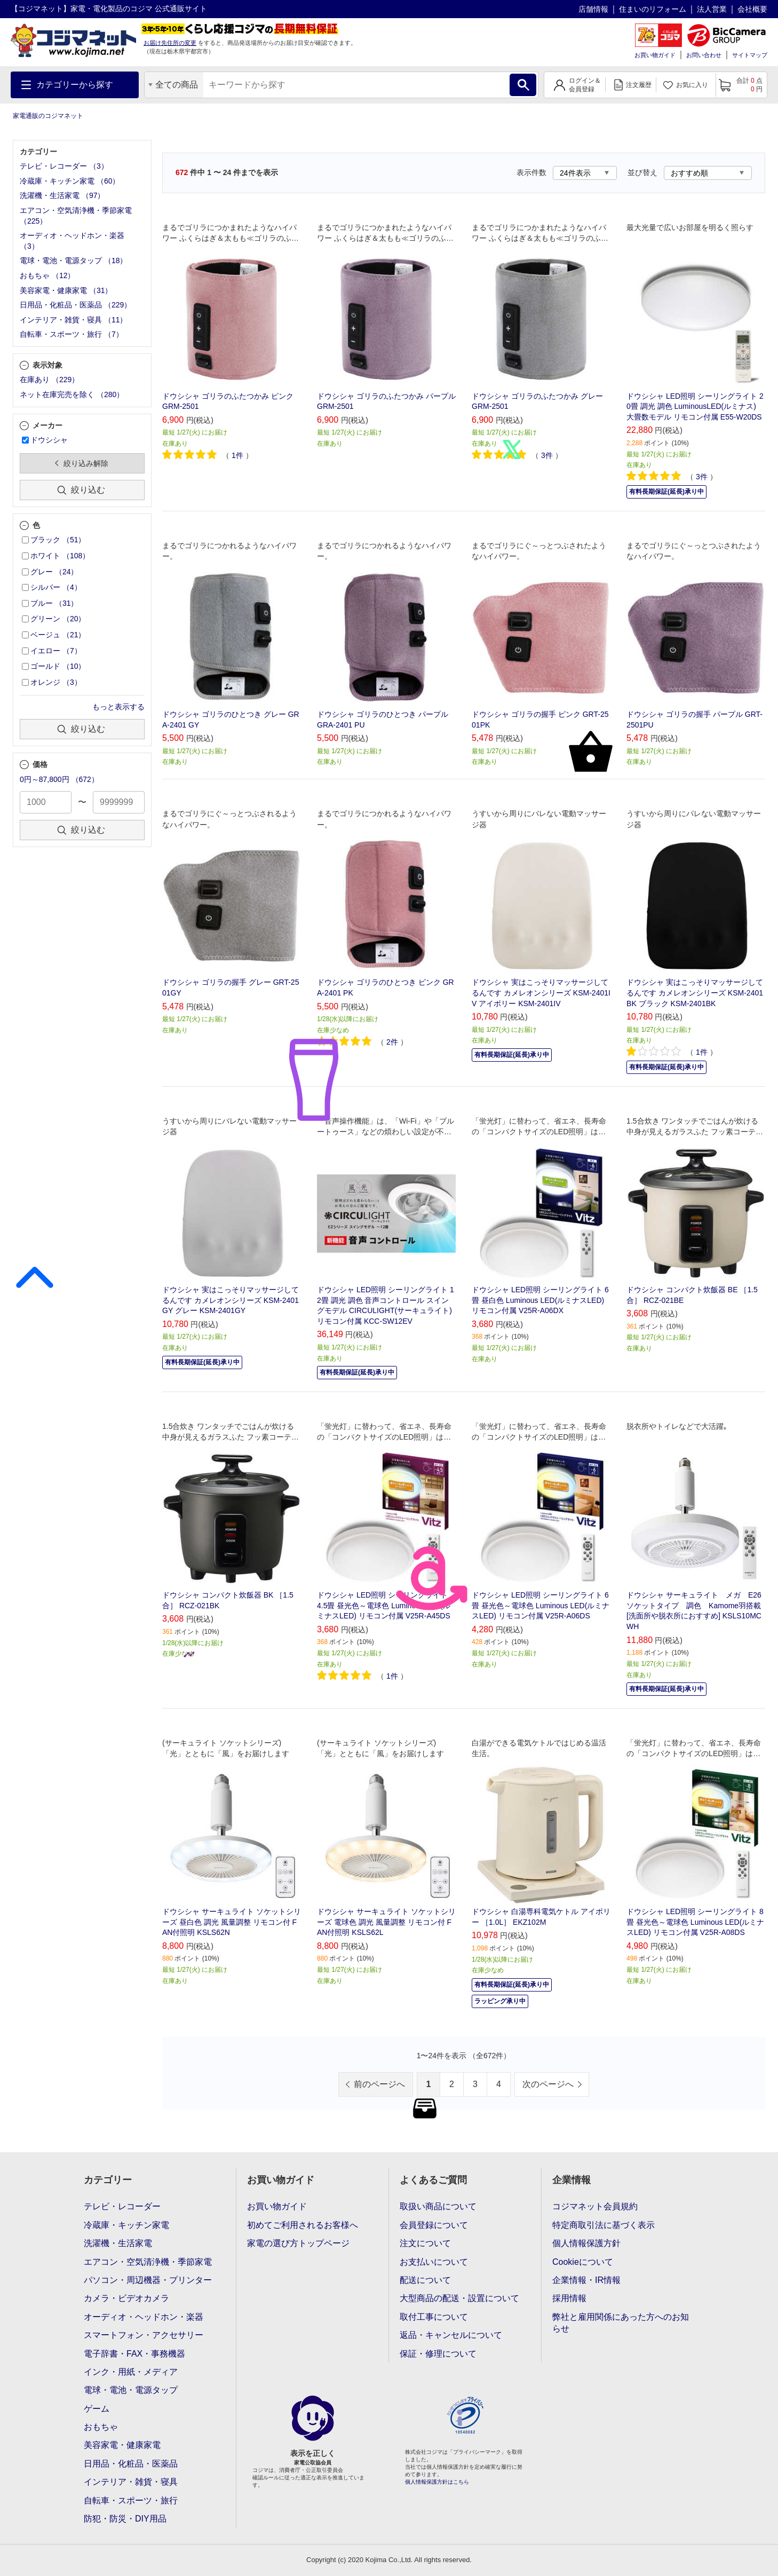 Image resolution: width=778 pixels, height=2576 pixels. I want to click on share to X (formerly Twitter), so click(512, 449).